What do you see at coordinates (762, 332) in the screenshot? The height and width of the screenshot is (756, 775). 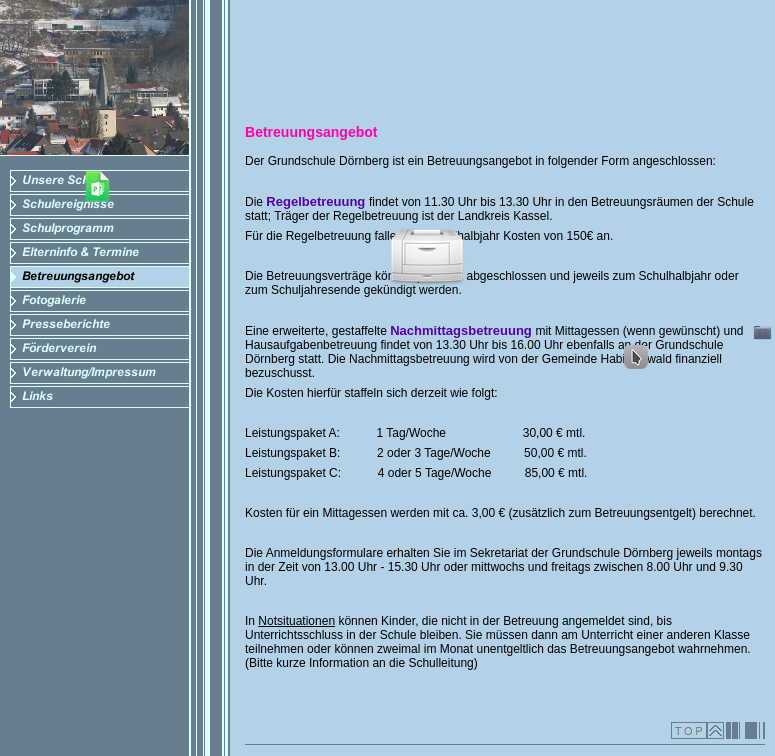 I see `open your videos folder` at bounding box center [762, 332].